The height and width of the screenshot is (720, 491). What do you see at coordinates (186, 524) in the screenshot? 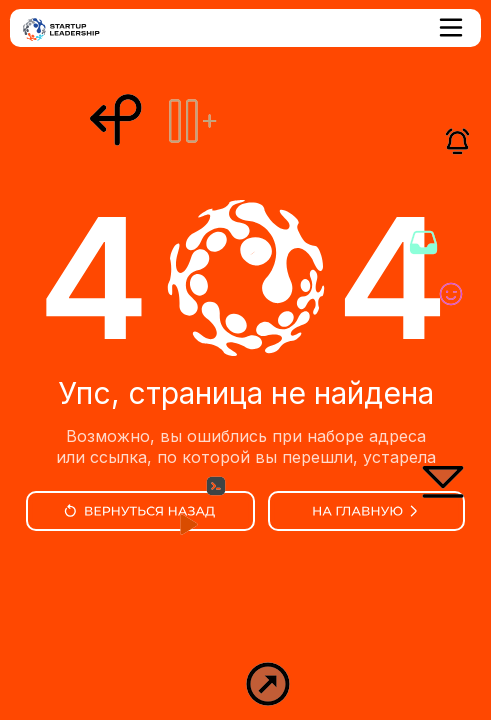
I see `start or resume media playback` at bounding box center [186, 524].